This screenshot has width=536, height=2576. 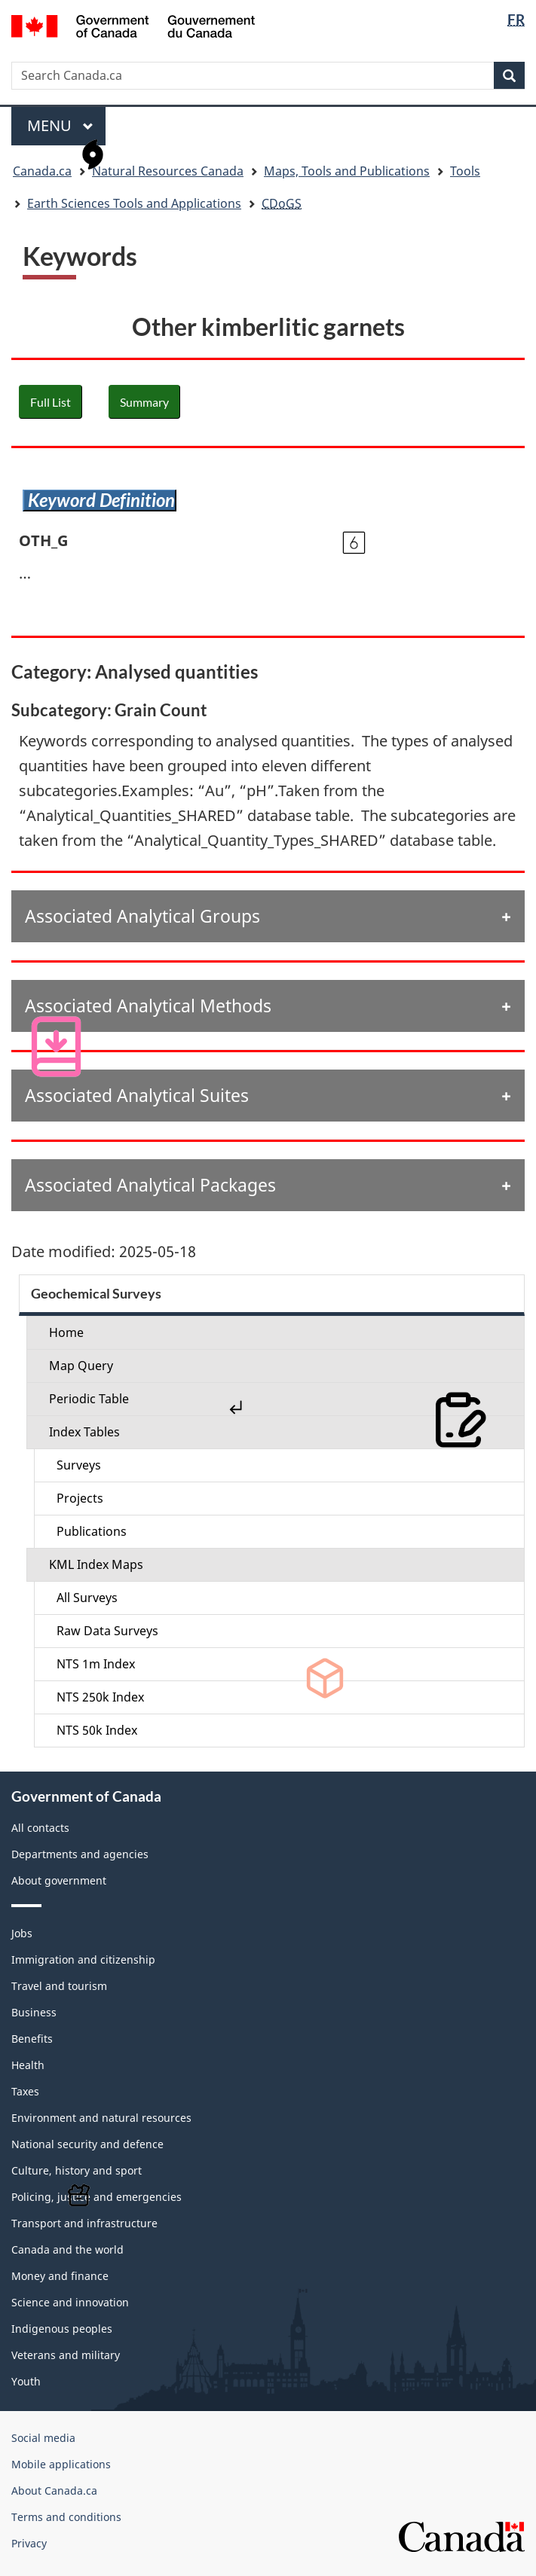 I want to click on view package or shipment details, so click(x=325, y=1678).